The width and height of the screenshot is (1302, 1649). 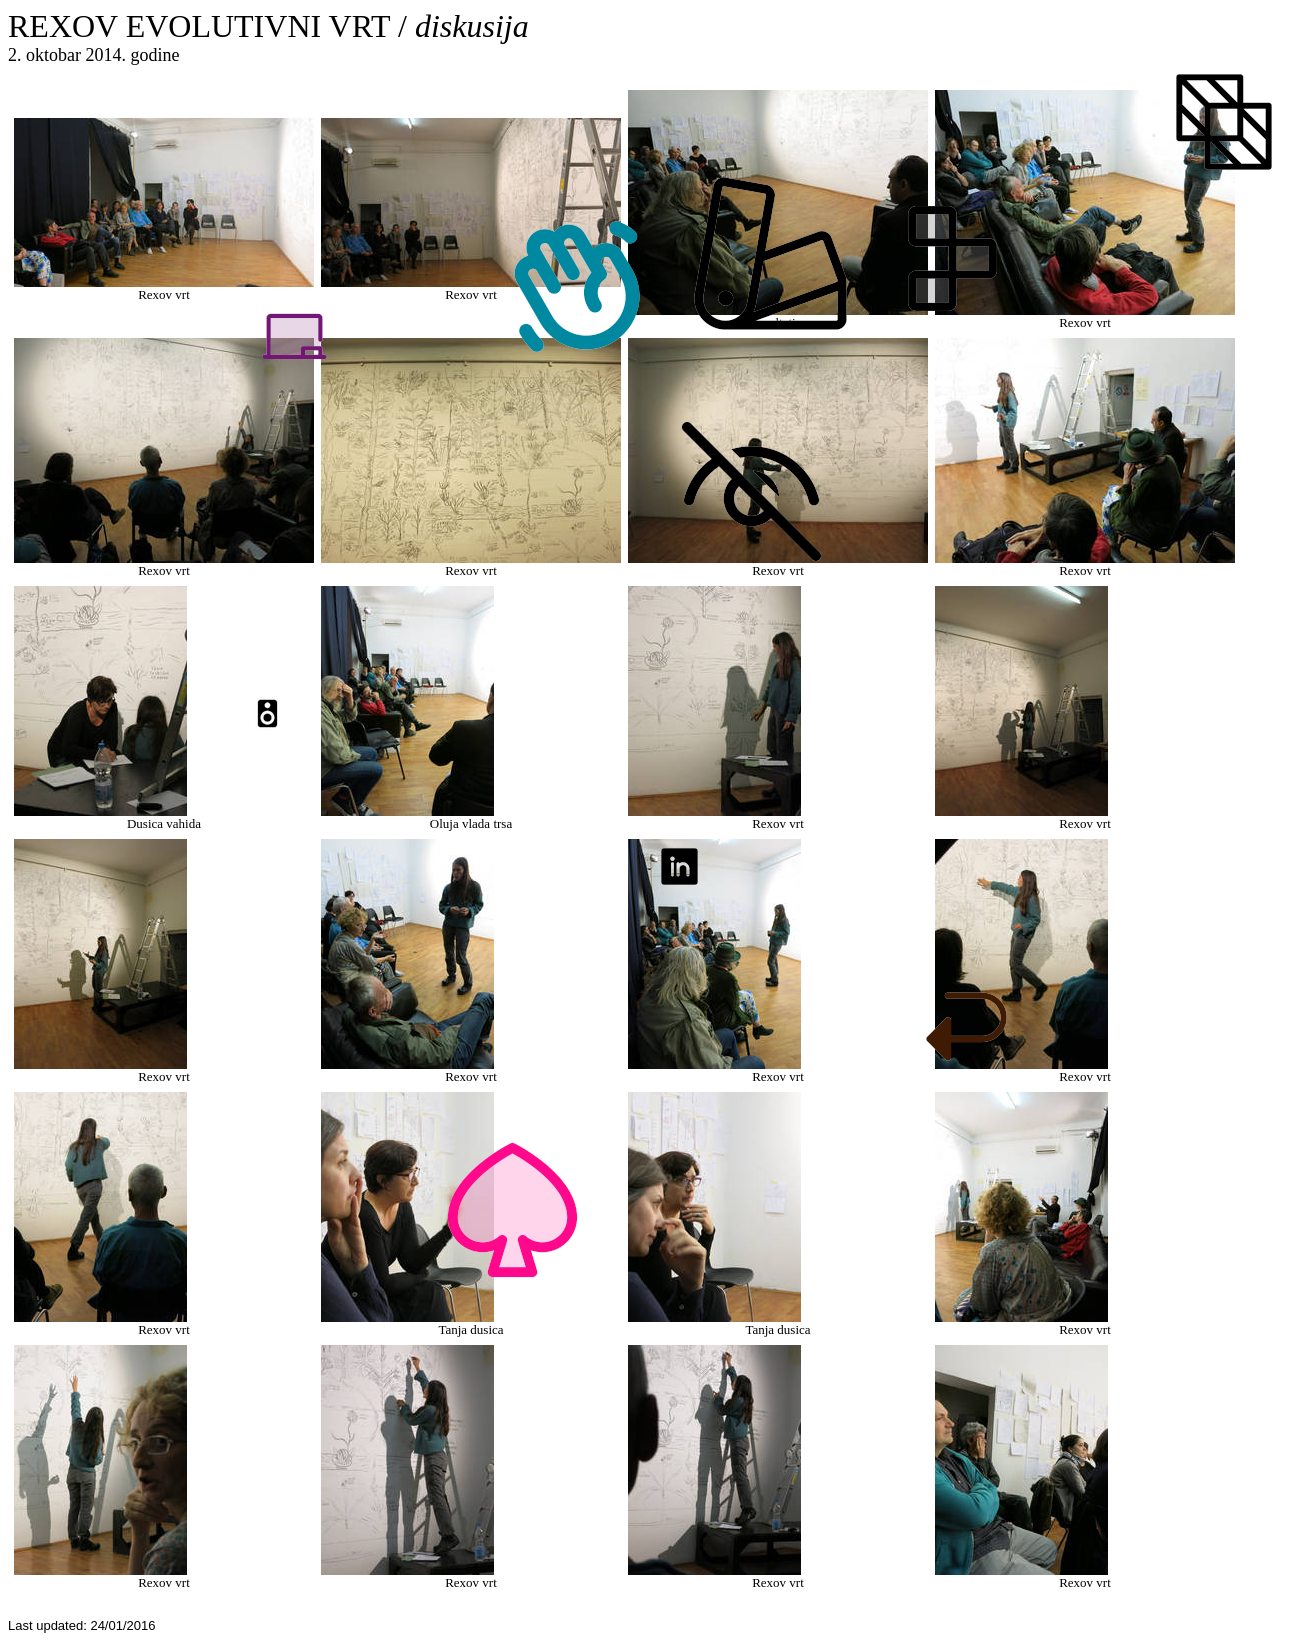 What do you see at coordinates (751, 491) in the screenshot?
I see `hide password or sensitive text` at bounding box center [751, 491].